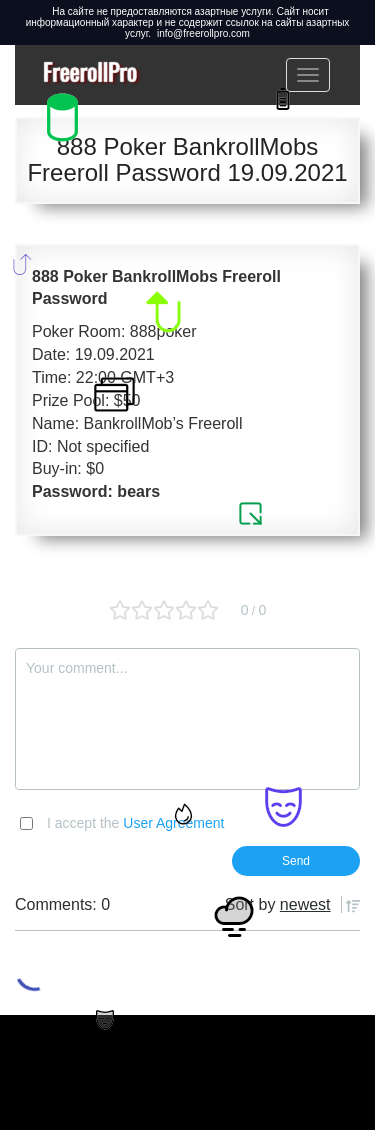 The image size is (375, 1130). What do you see at coordinates (165, 312) in the screenshot?
I see `undo or go back to previous state` at bounding box center [165, 312].